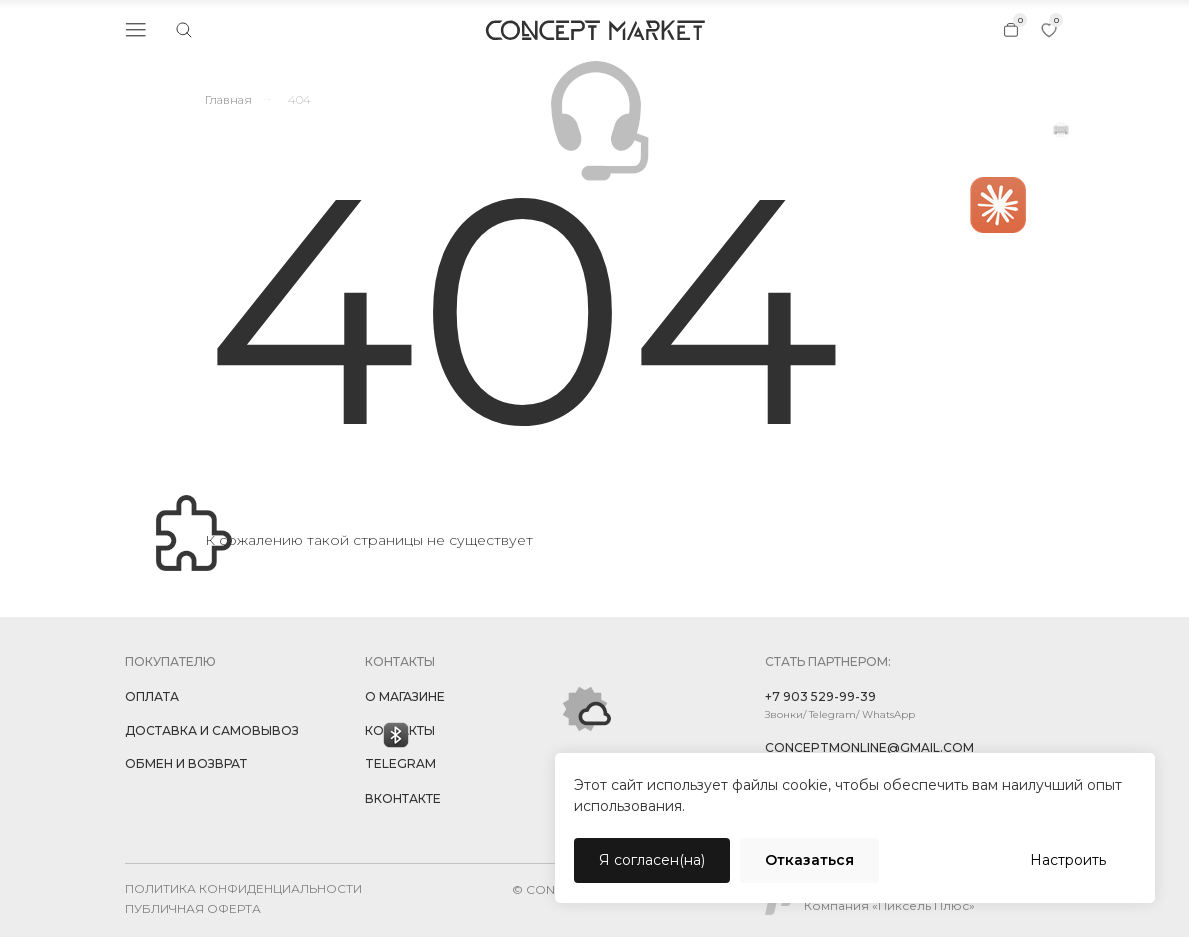 This screenshot has height=937, width=1189. Describe the element at coordinates (396, 735) in the screenshot. I see `bluetooth is currently disabled or inactive` at that location.